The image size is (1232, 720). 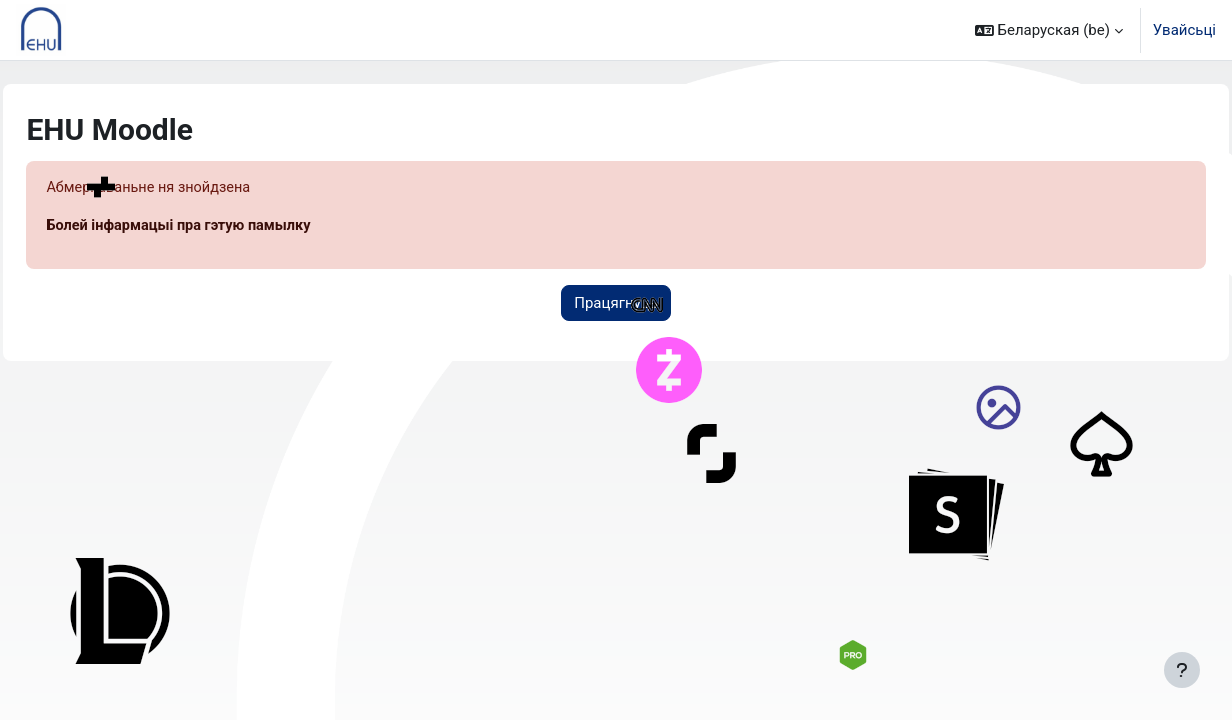 I want to click on view image or photo gallery, so click(x=998, y=407).